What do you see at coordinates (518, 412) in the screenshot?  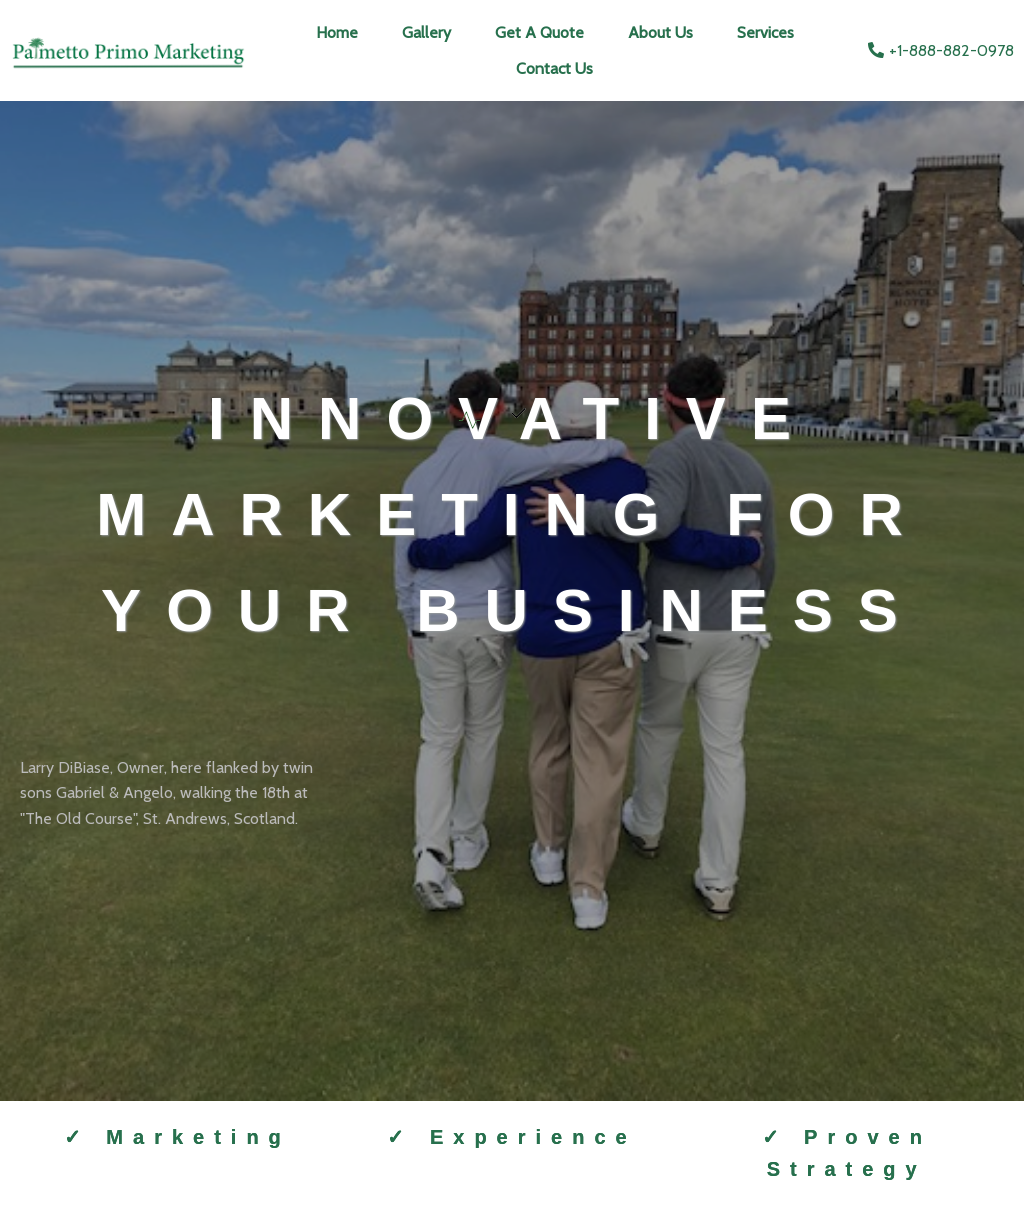 I see `confirm or submit an action` at bounding box center [518, 412].